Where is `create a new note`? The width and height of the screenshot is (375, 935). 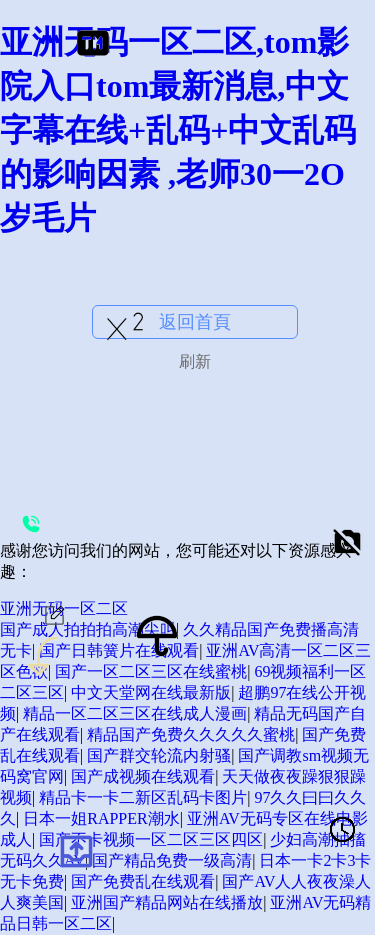 create a new note is located at coordinates (54, 615).